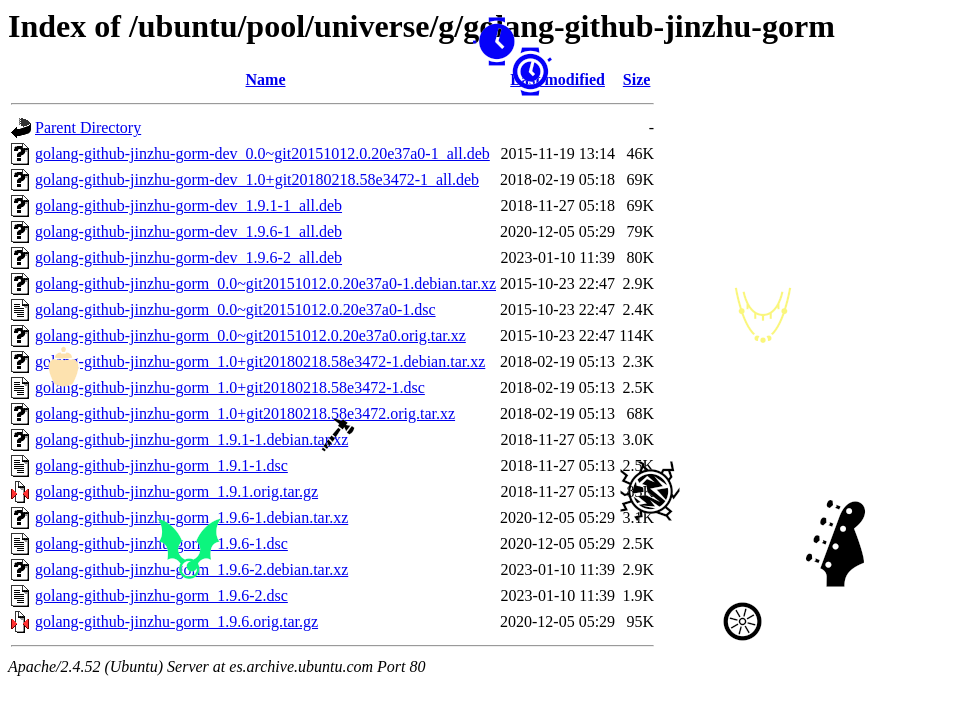 The width and height of the screenshot is (980, 720). What do you see at coordinates (742, 621) in the screenshot?
I see `select a wheel or cart component in a game` at bounding box center [742, 621].